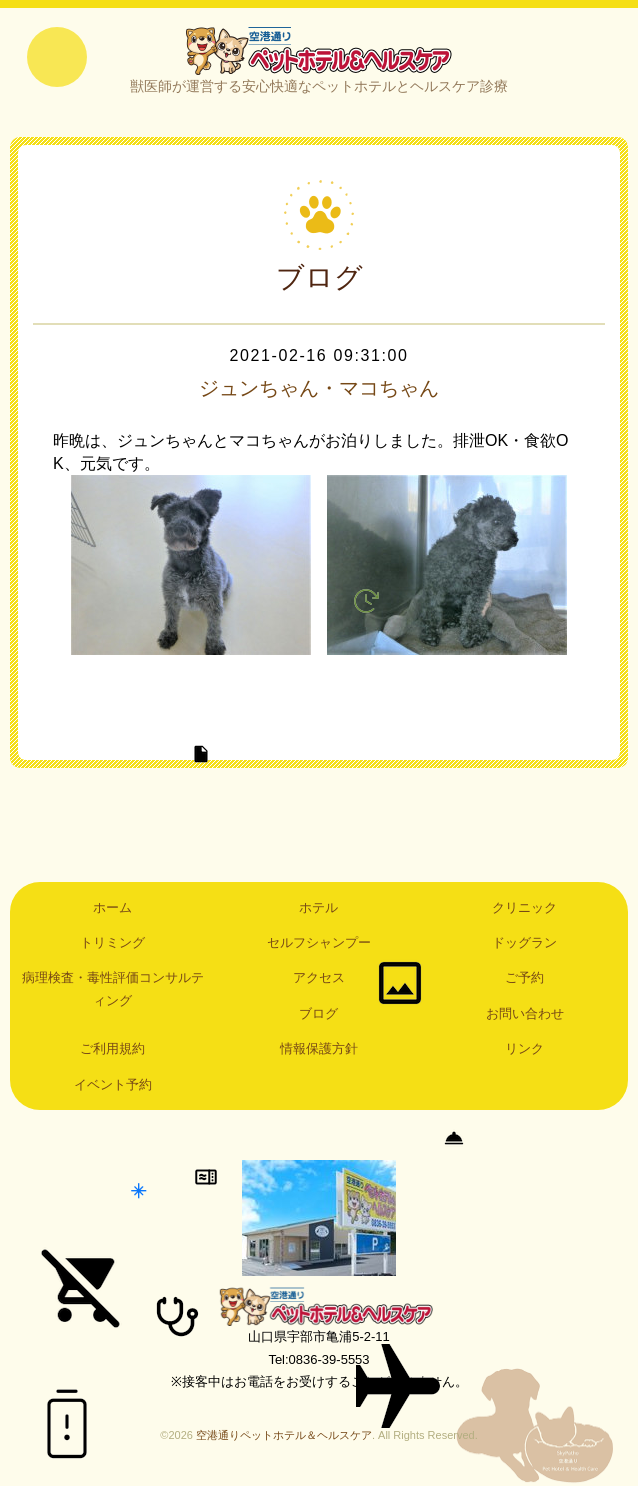 Image resolution: width=638 pixels, height=1486 pixels. What do you see at coordinates (139, 1191) in the screenshot?
I see `indicates a featured or highlighted item` at bounding box center [139, 1191].